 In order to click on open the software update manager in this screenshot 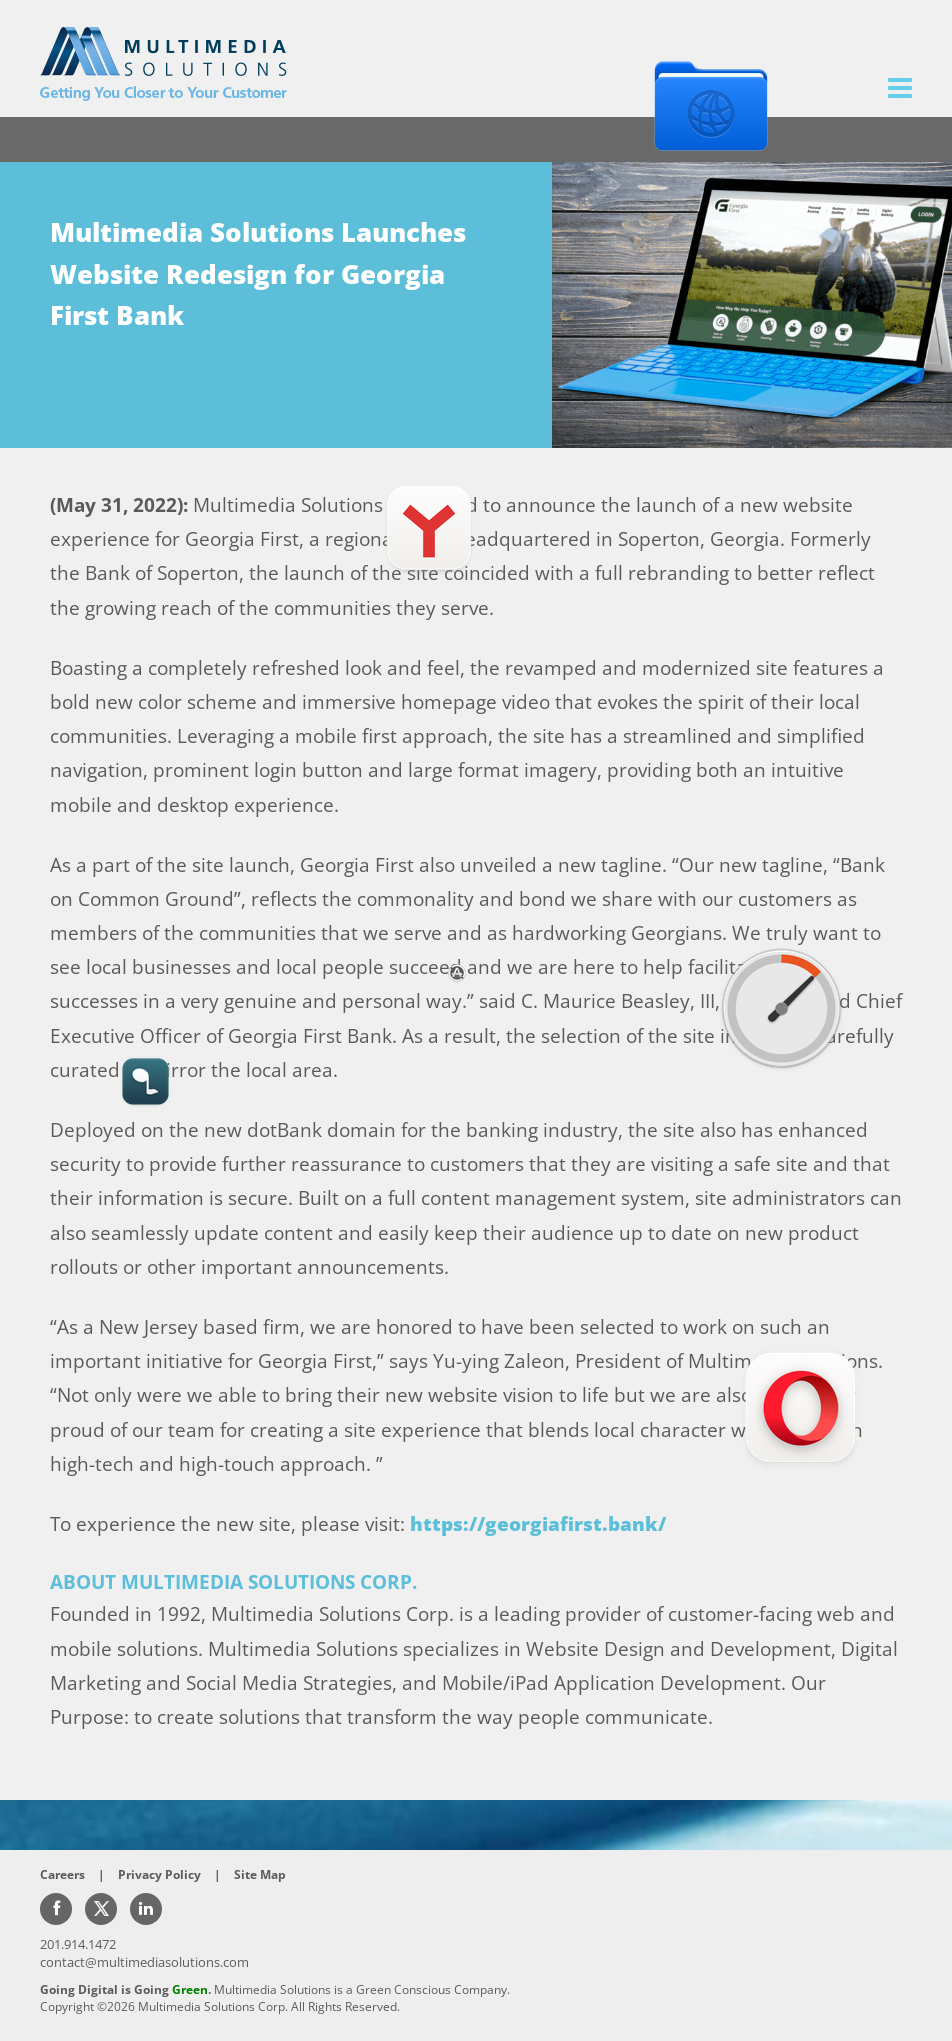, I will do `click(457, 973)`.